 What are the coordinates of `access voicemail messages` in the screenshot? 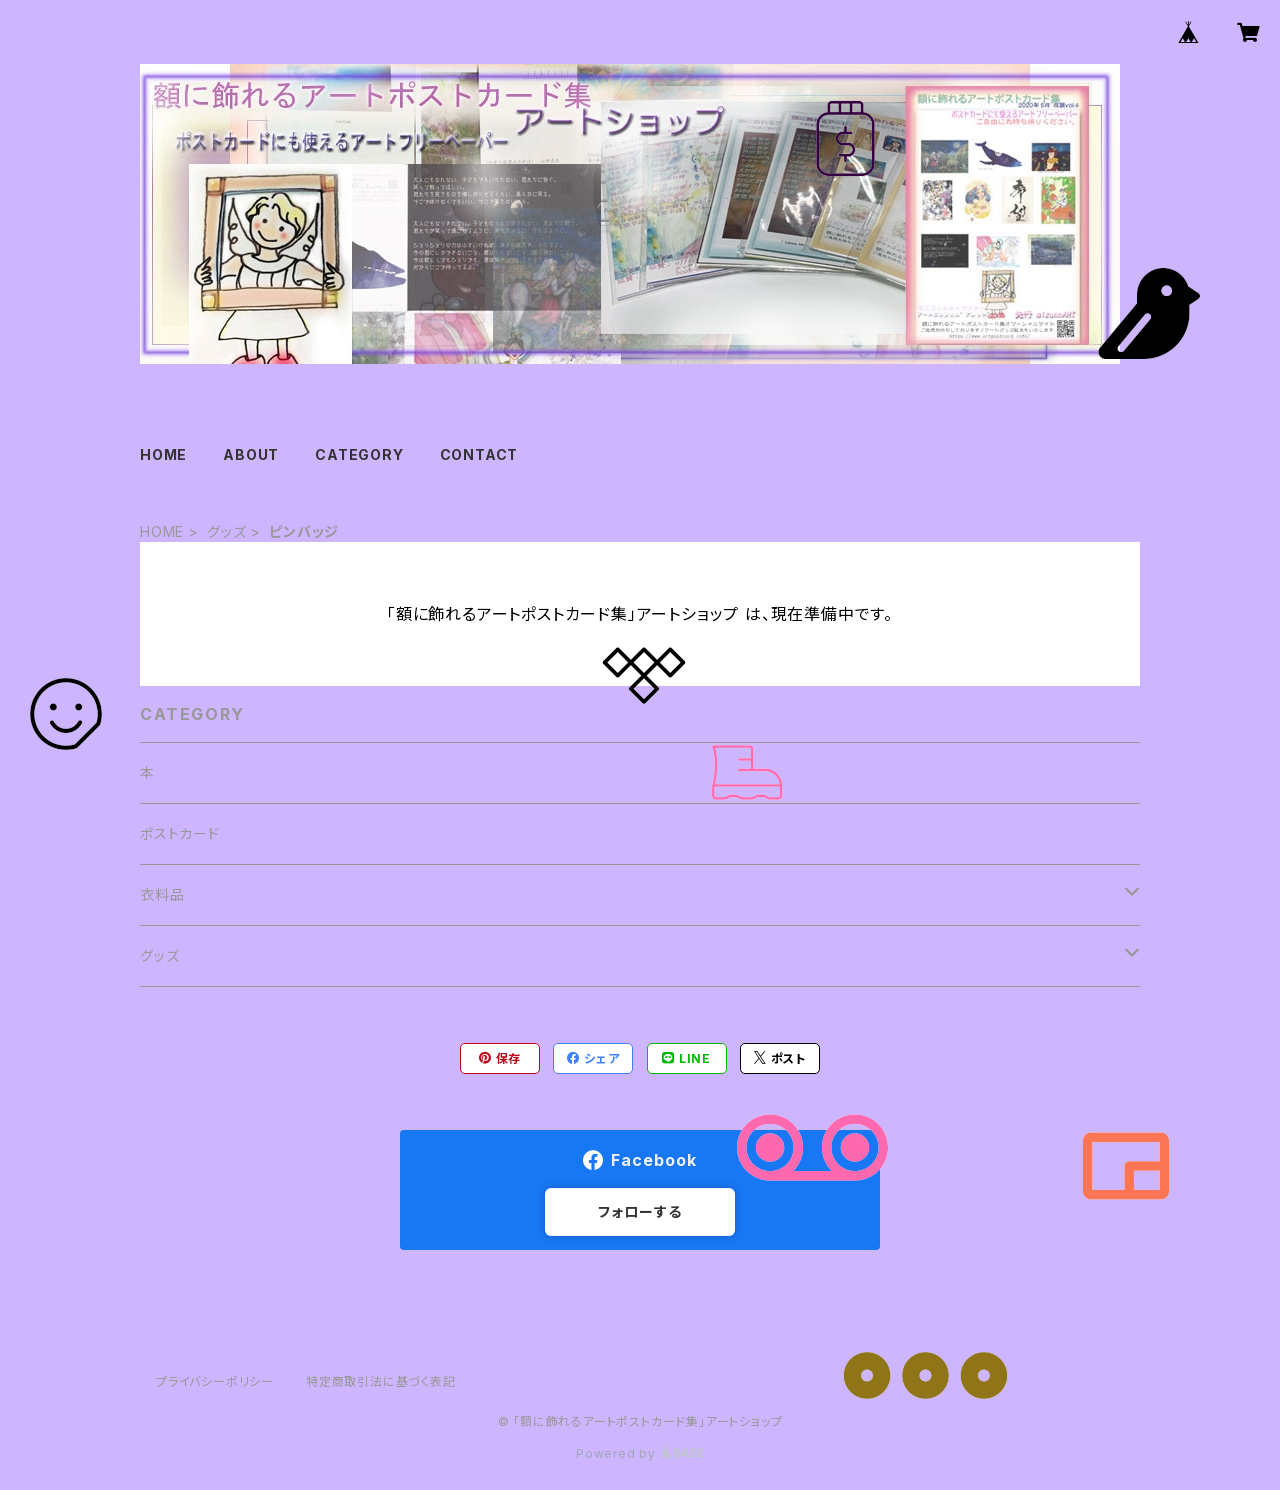 It's located at (812, 1147).